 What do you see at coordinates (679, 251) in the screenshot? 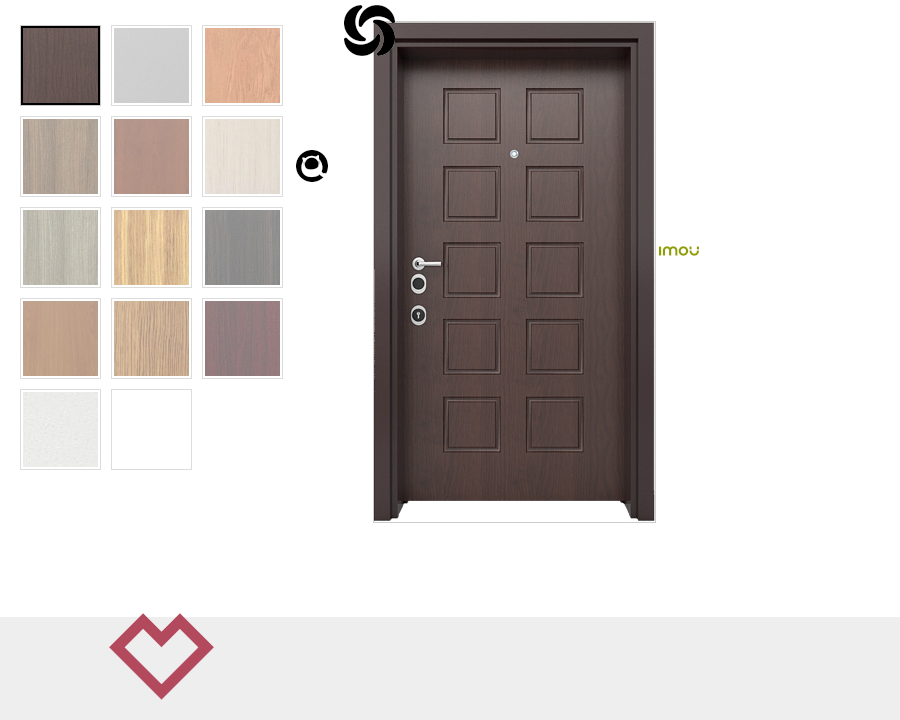
I see `open the imou smart home camera app` at bounding box center [679, 251].